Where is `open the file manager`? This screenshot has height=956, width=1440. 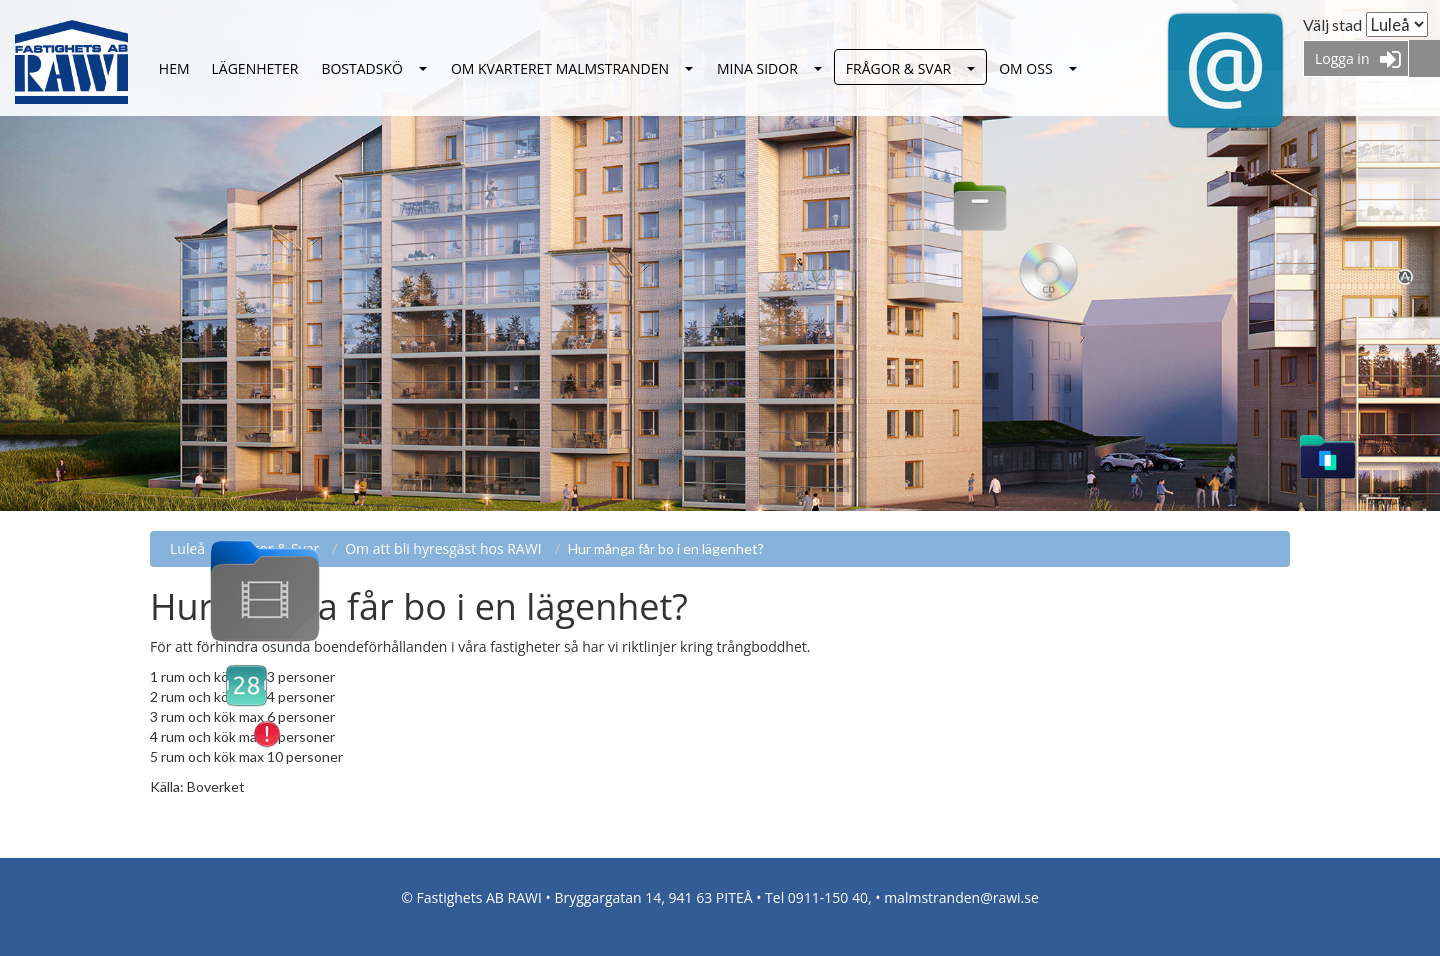
open the file manager is located at coordinates (980, 206).